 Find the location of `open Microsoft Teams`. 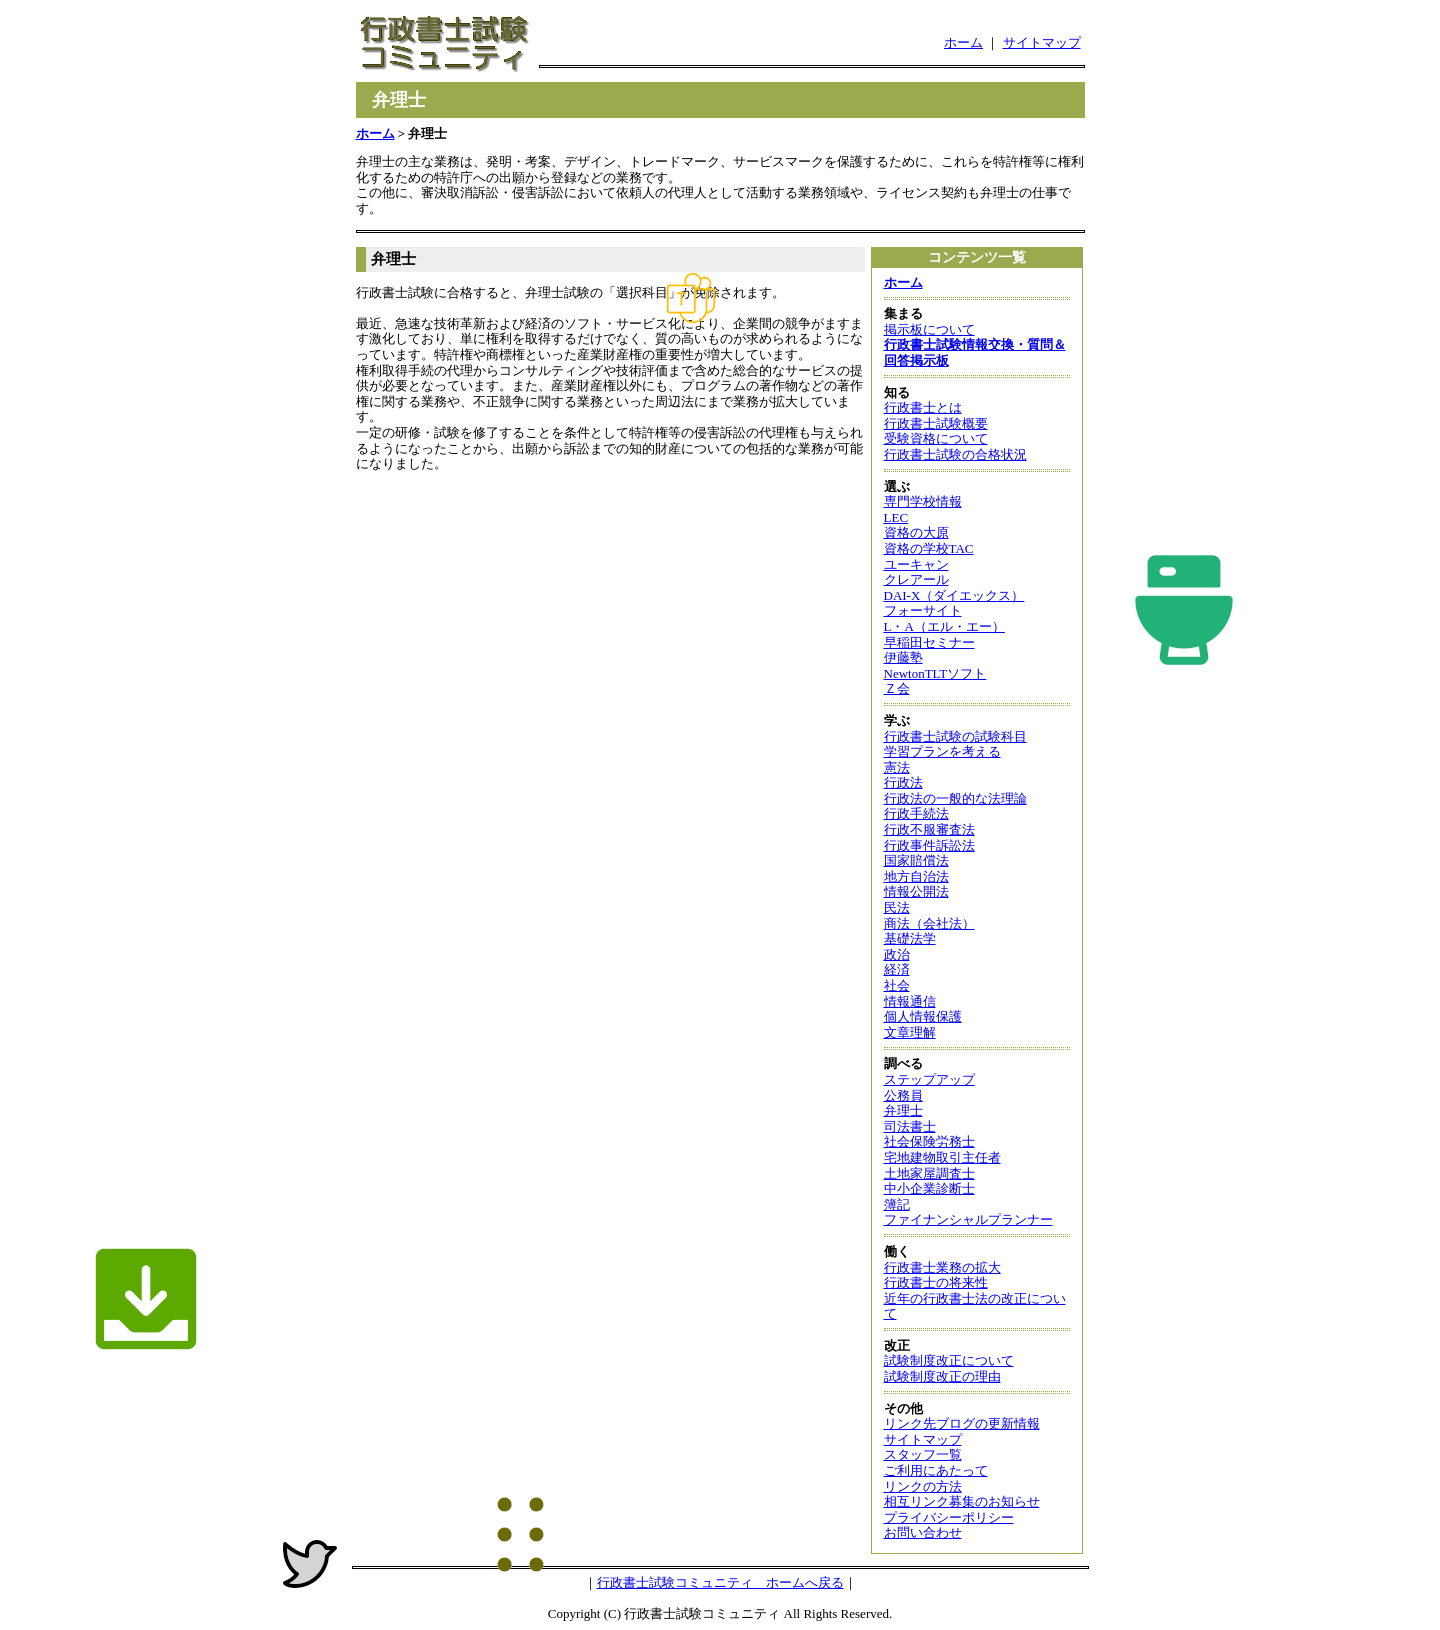

open Microsoft Teams is located at coordinates (691, 299).